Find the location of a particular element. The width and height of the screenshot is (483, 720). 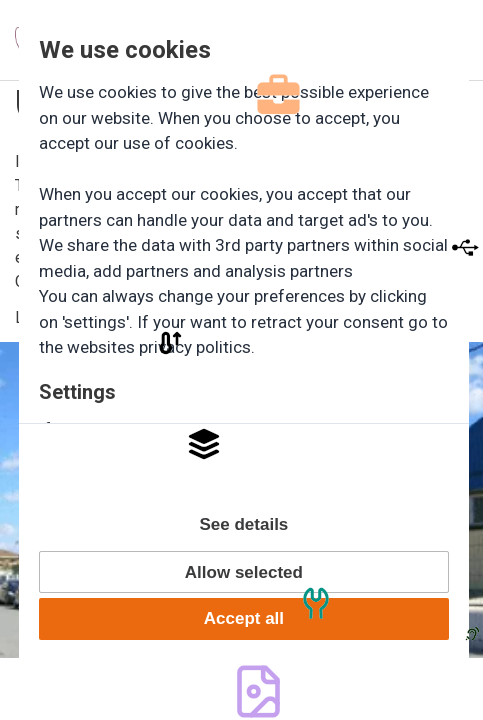

view or manage layers is located at coordinates (204, 444).